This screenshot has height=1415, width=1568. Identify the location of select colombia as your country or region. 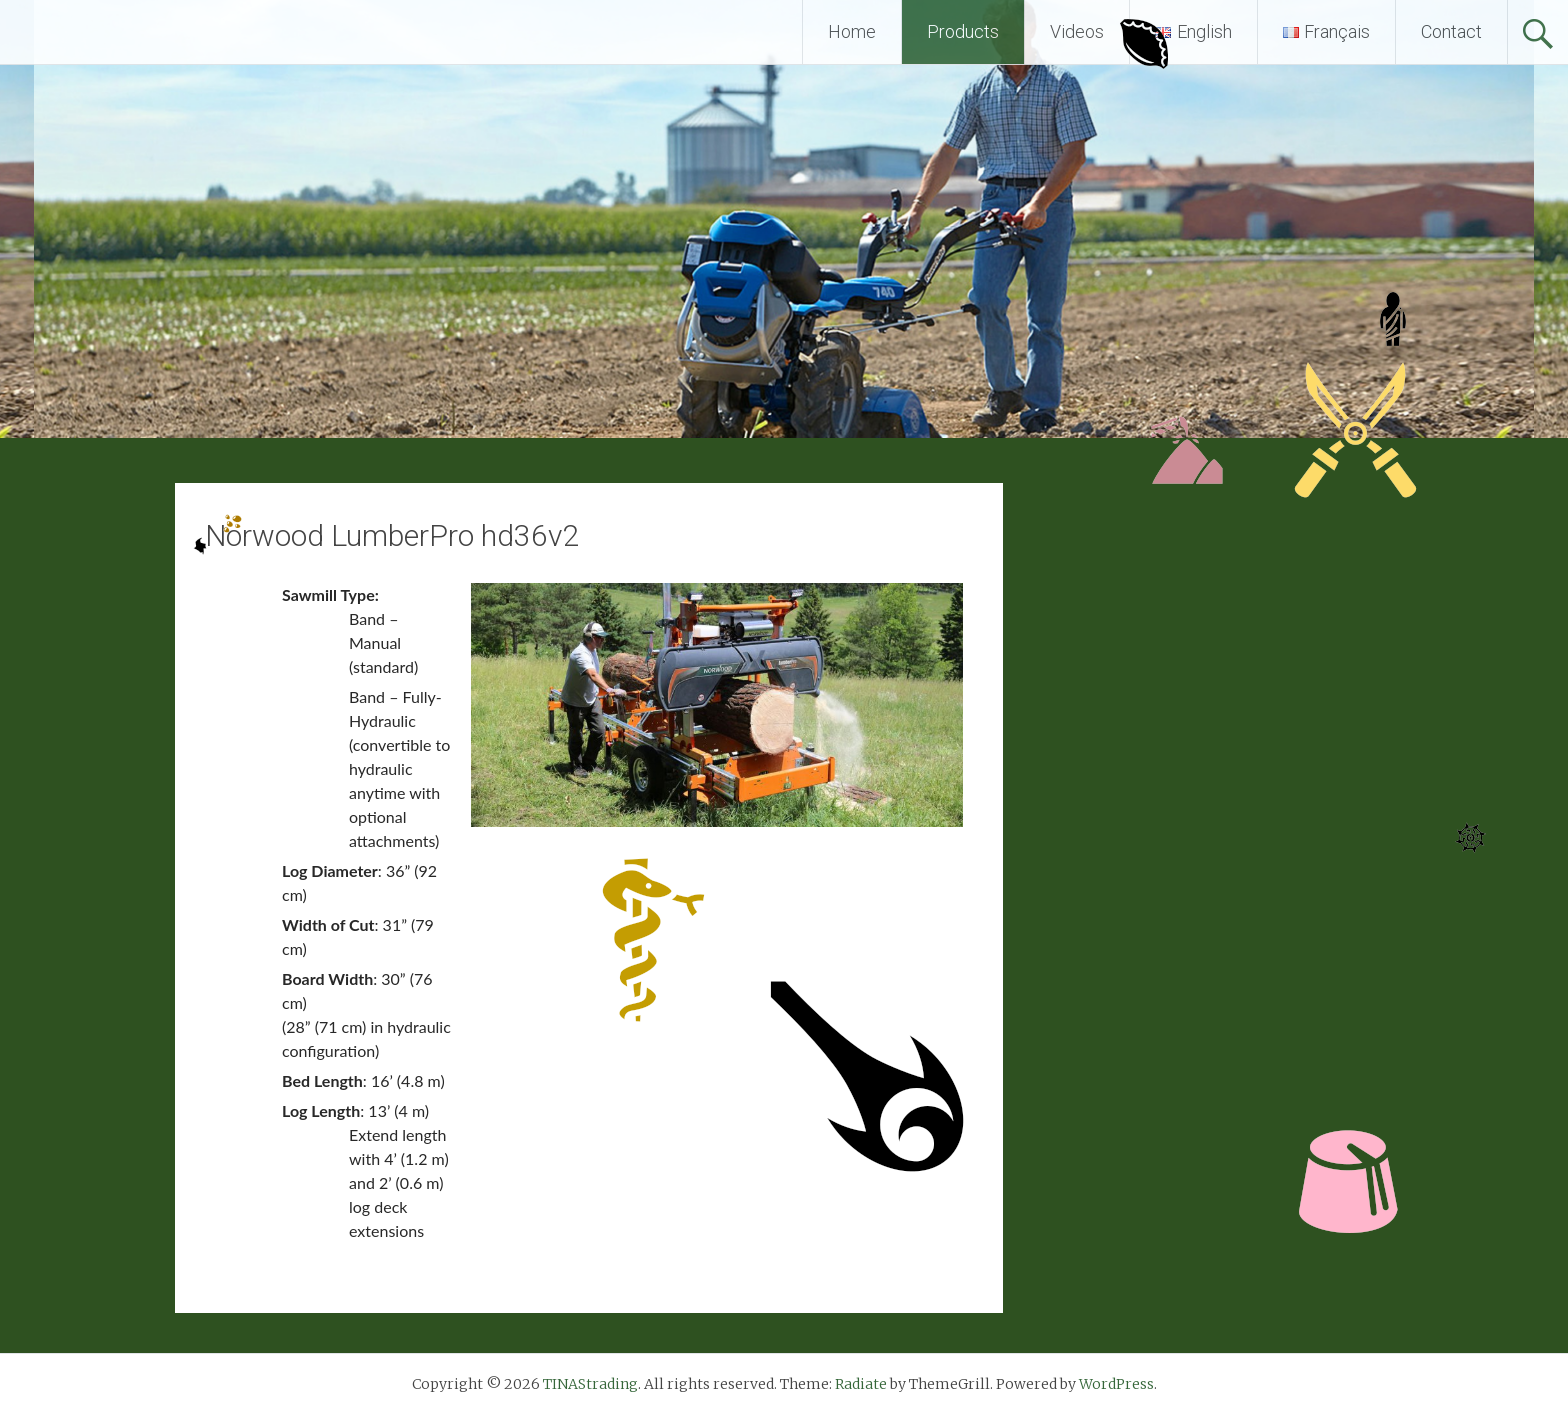
(200, 546).